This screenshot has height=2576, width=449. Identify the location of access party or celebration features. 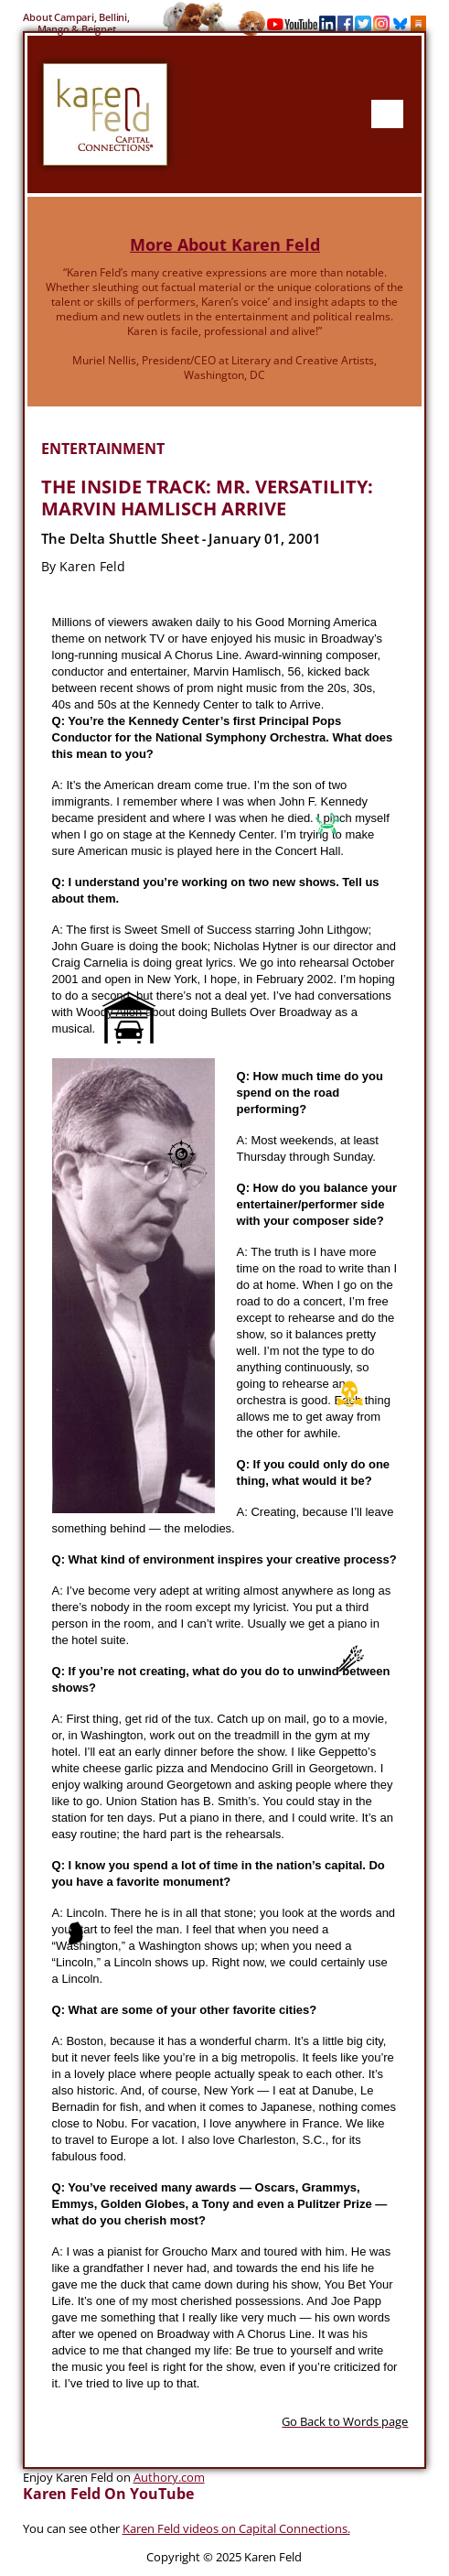
(327, 823).